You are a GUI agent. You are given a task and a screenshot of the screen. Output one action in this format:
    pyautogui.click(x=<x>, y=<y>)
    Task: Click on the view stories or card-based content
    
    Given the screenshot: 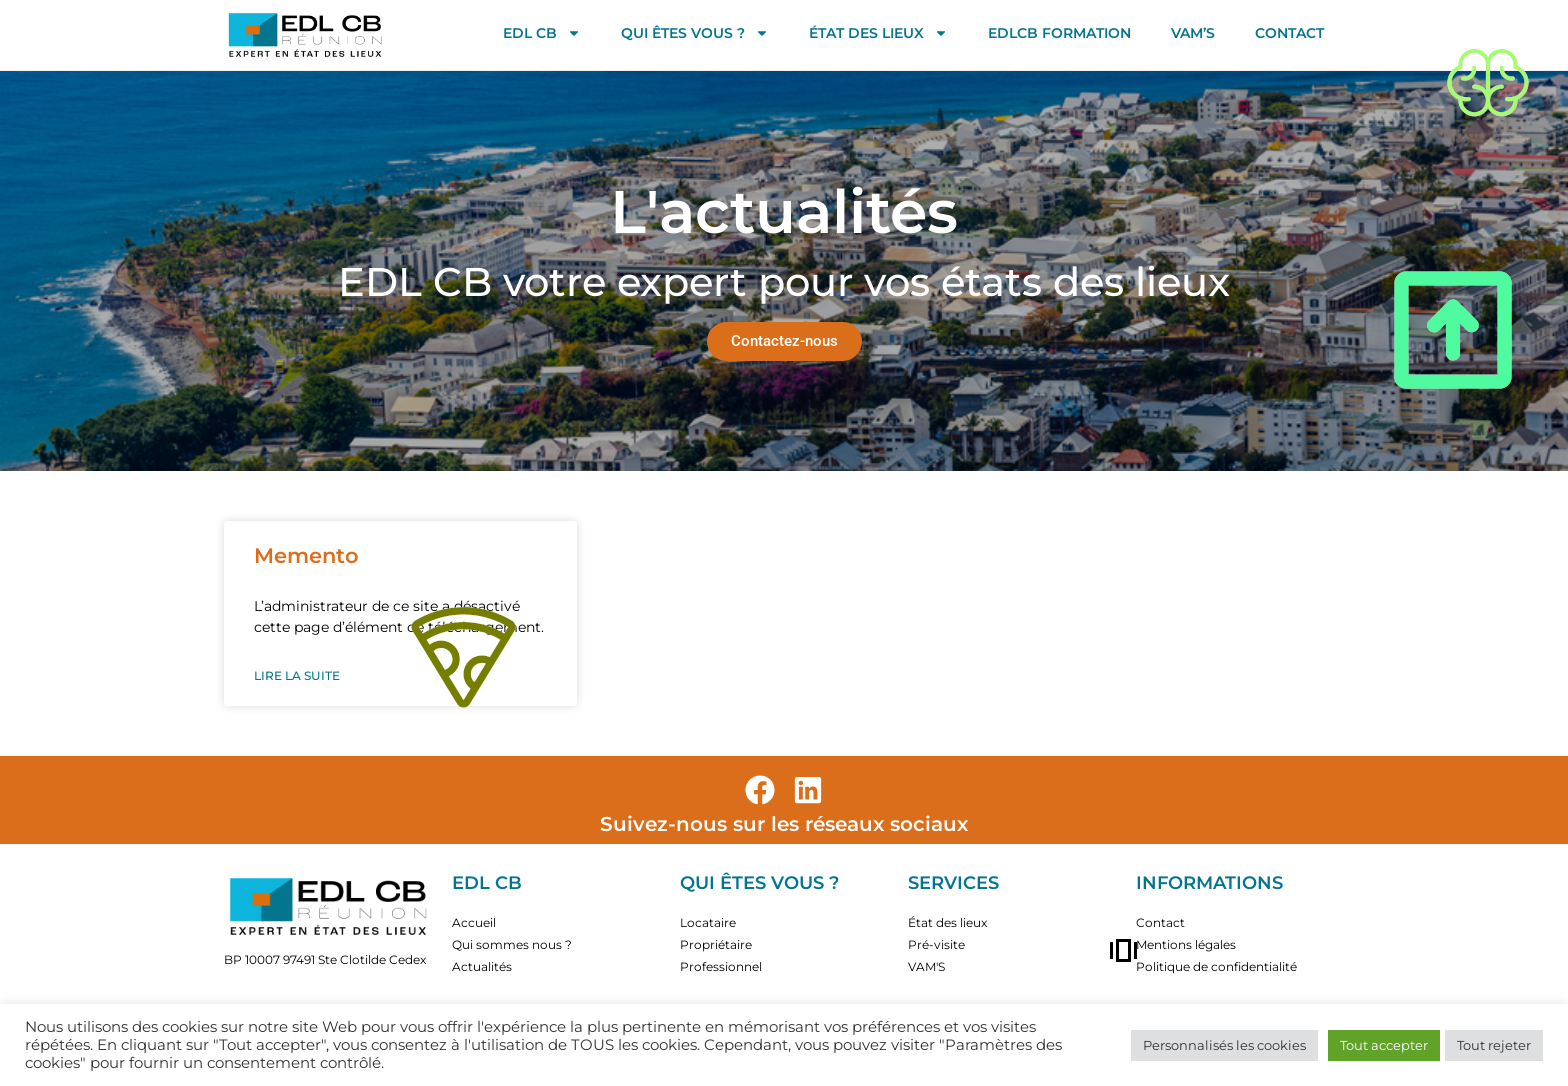 What is the action you would take?
    pyautogui.click(x=1123, y=951)
    